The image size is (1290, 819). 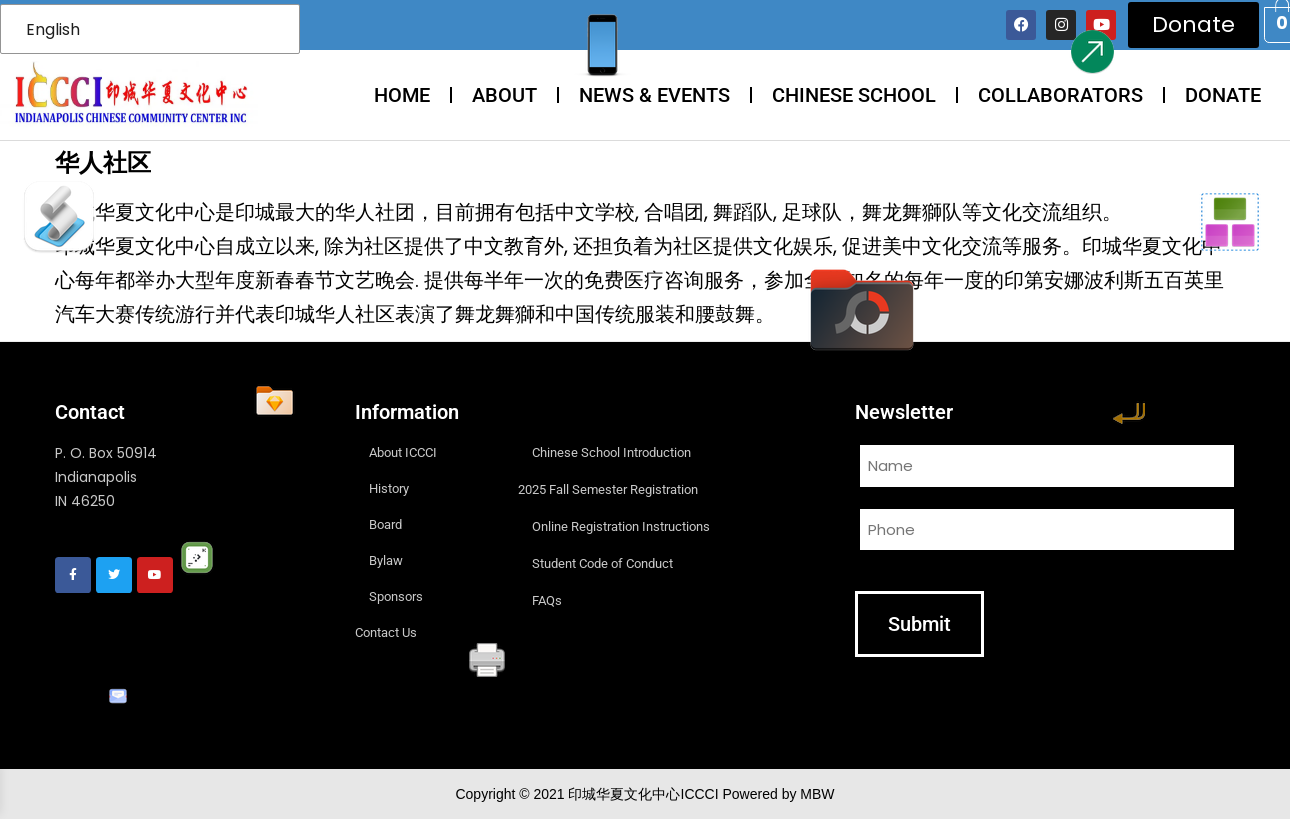 I want to click on select all items in the current view, so click(x=1230, y=222).